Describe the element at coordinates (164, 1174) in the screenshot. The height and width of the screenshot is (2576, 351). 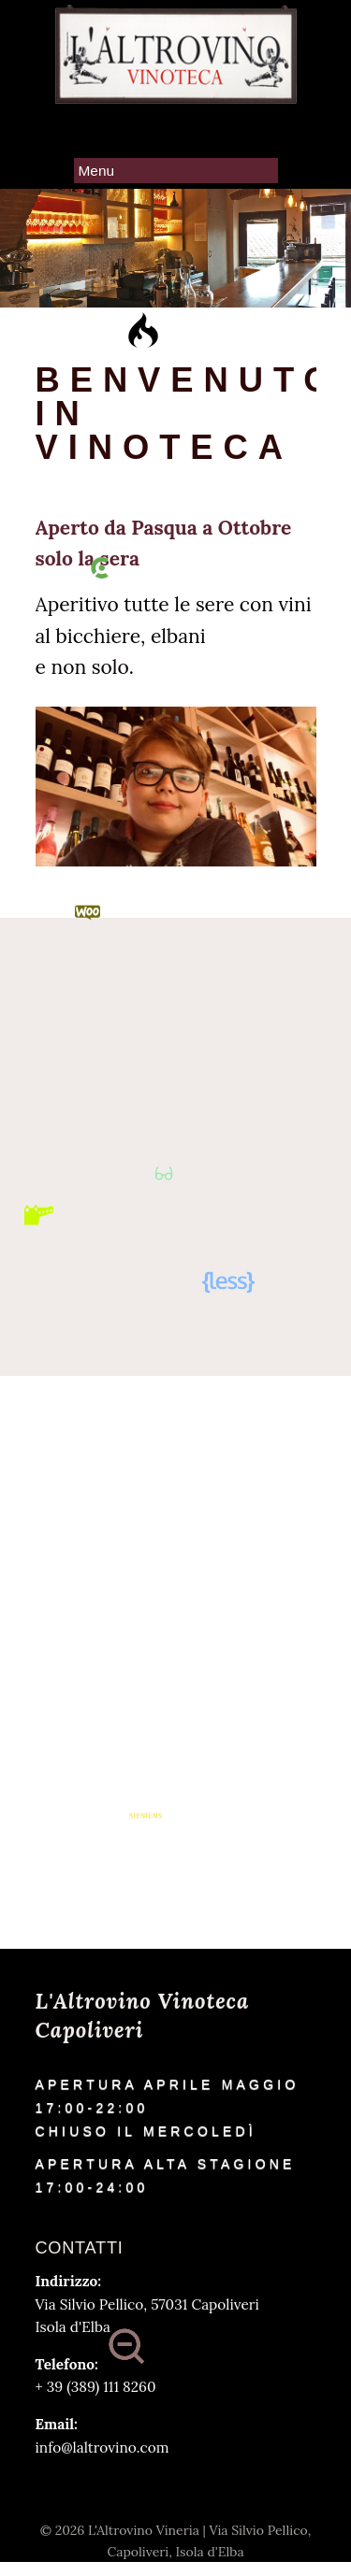
I see `enable reading or accessibility mode` at that location.